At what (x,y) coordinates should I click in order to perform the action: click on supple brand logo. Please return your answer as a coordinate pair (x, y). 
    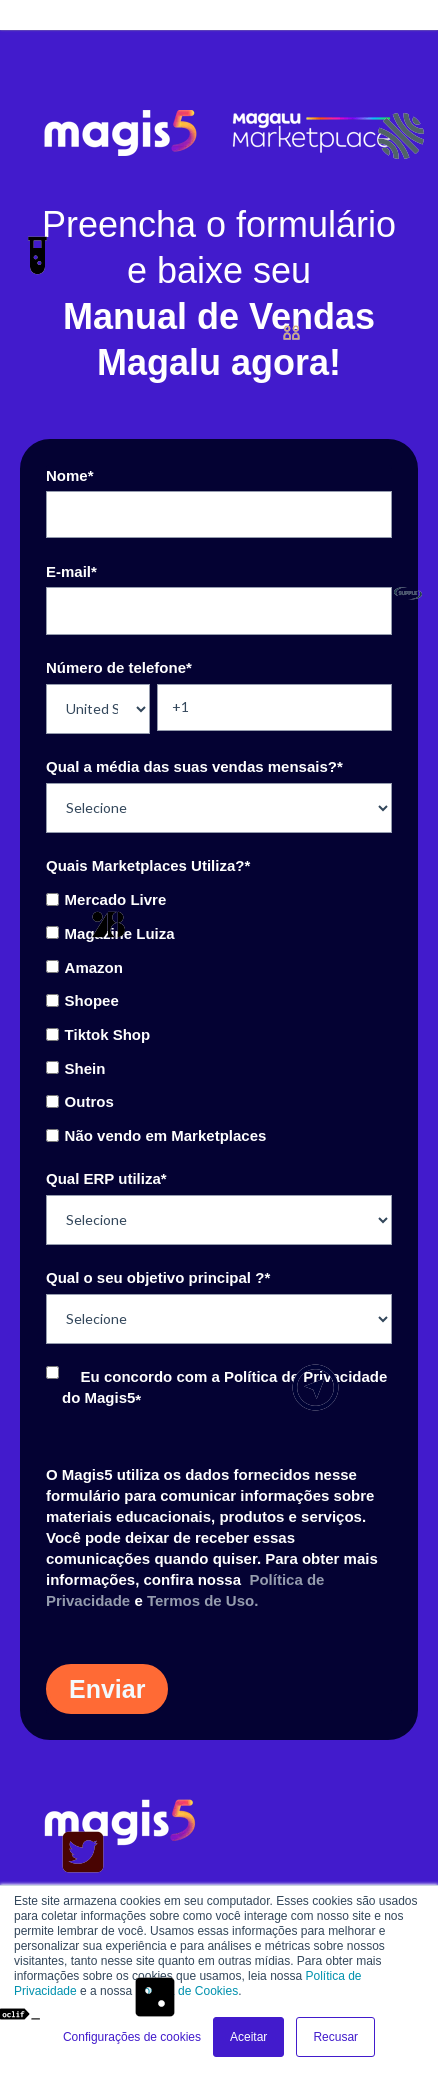
    Looking at the image, I should click on (408, 594).